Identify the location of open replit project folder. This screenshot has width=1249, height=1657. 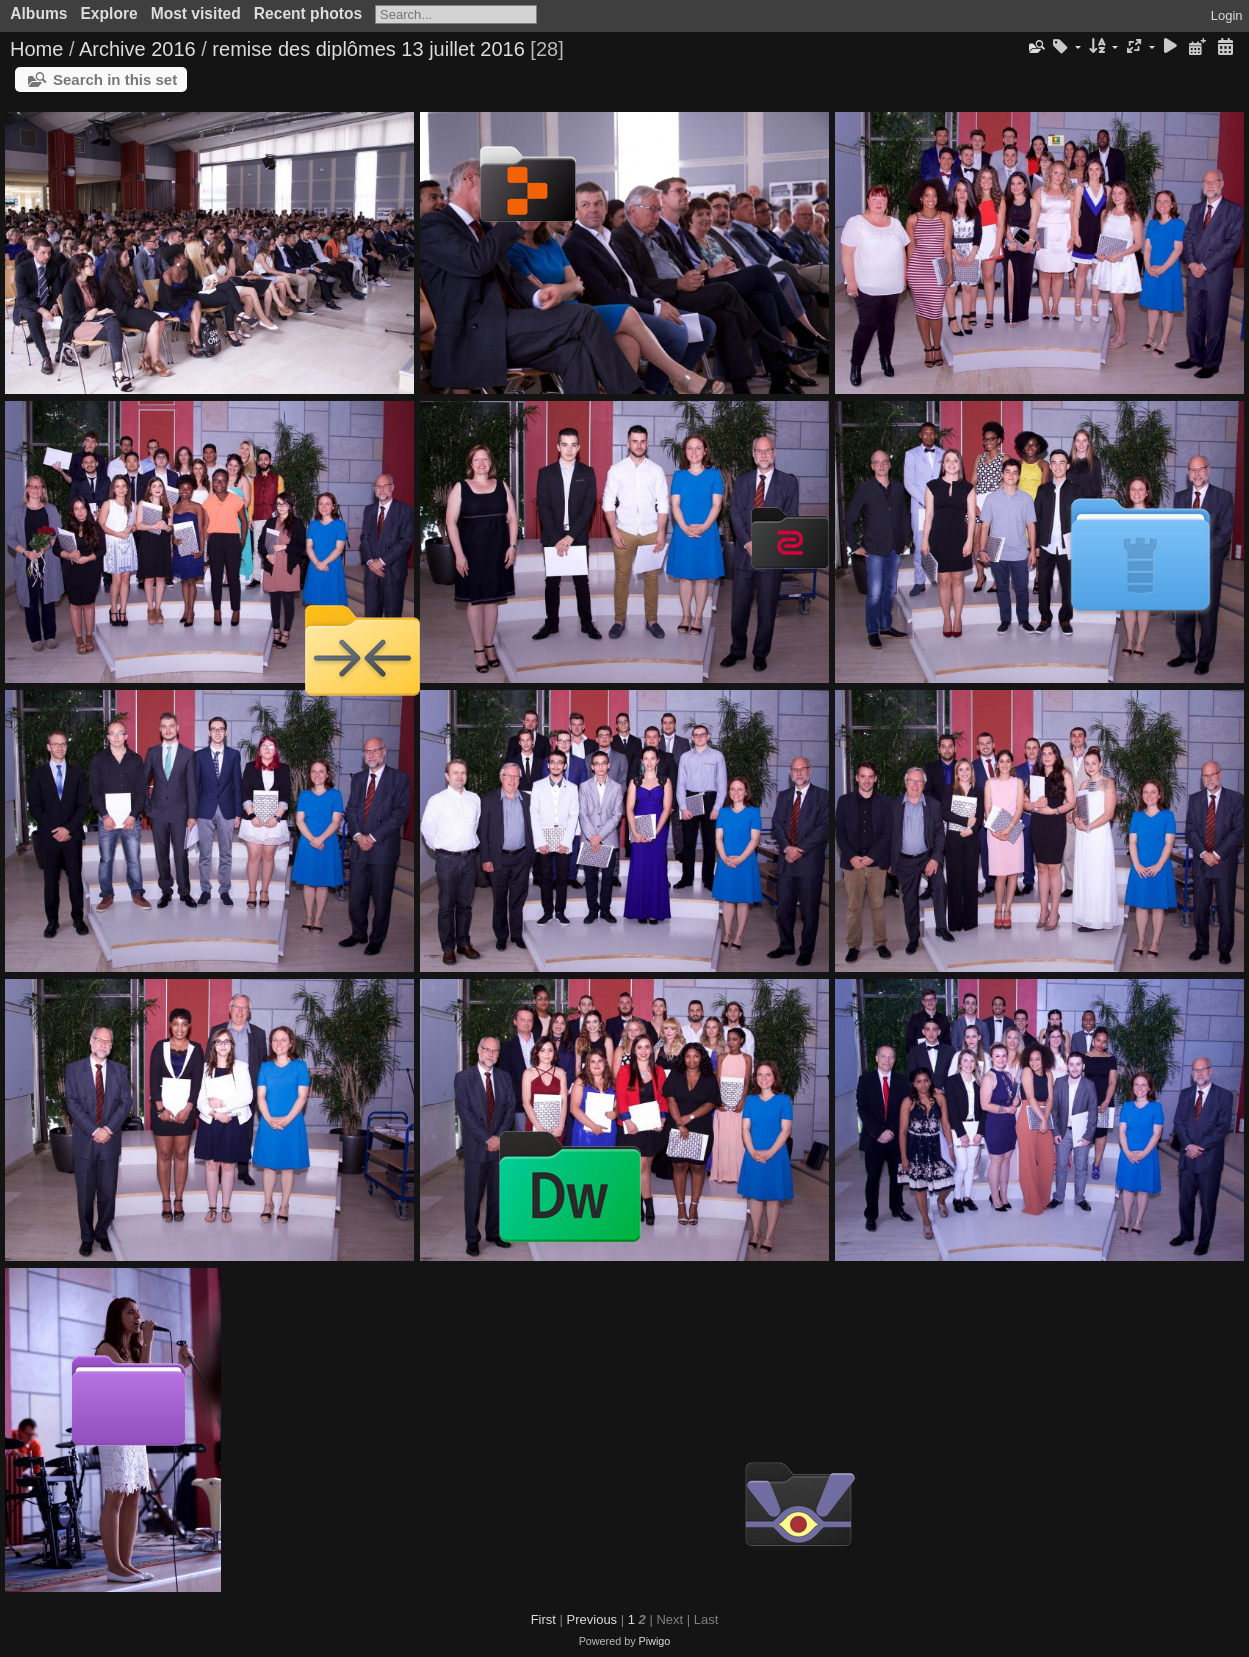
(527, 186).